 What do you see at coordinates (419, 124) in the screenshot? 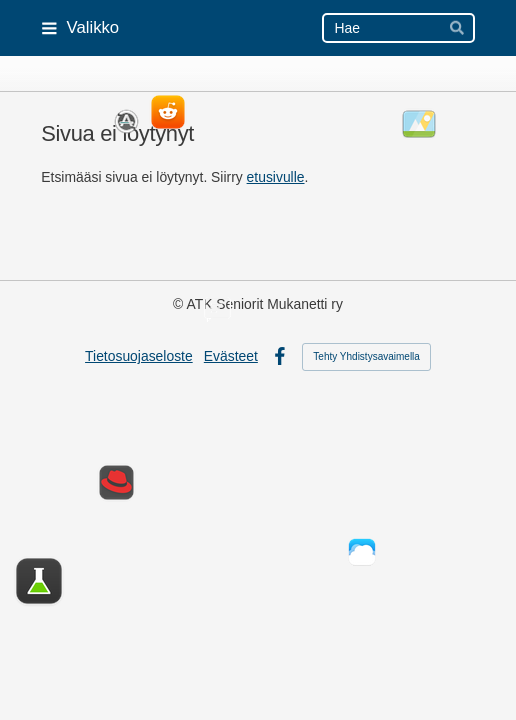
I see `open the photo gallery app` at bounding box center [419, 124].